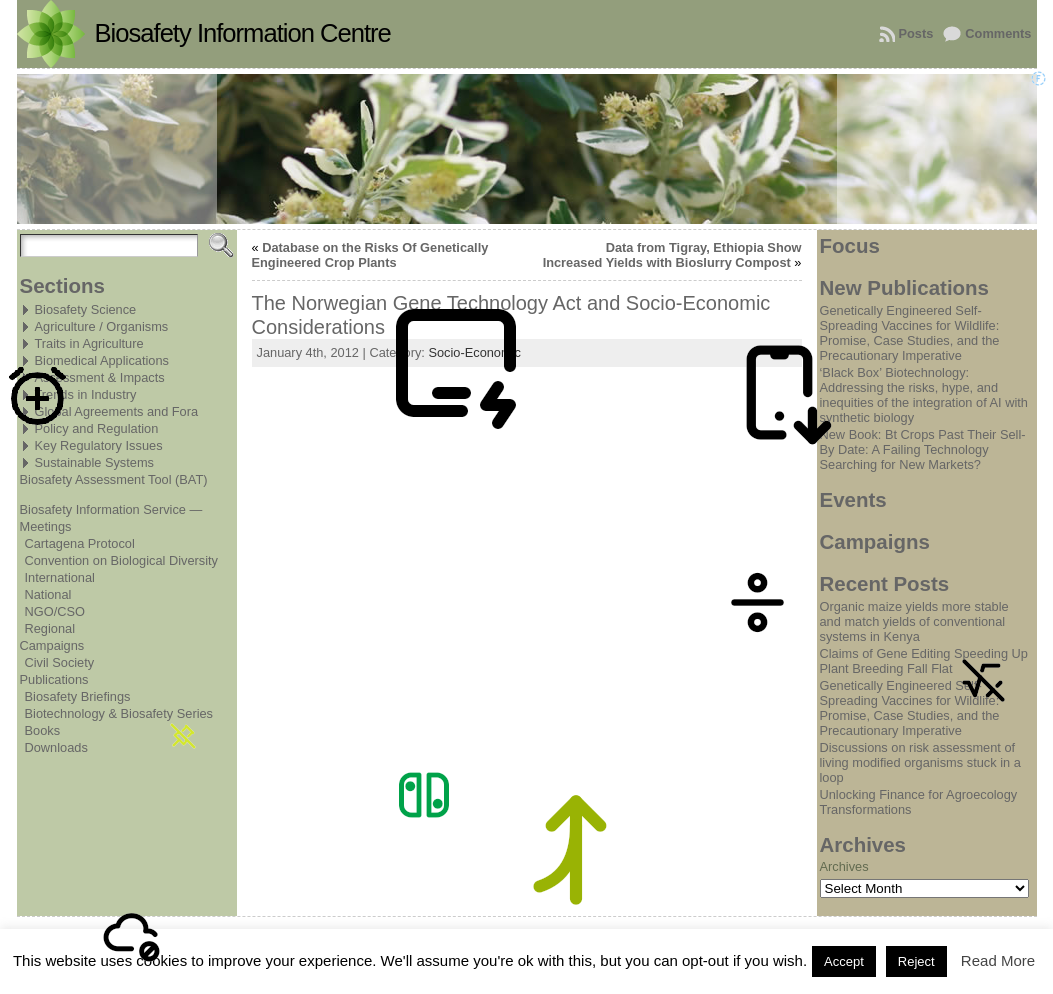  I want to click on tablet charging in landscape mode, so click(456, 363).